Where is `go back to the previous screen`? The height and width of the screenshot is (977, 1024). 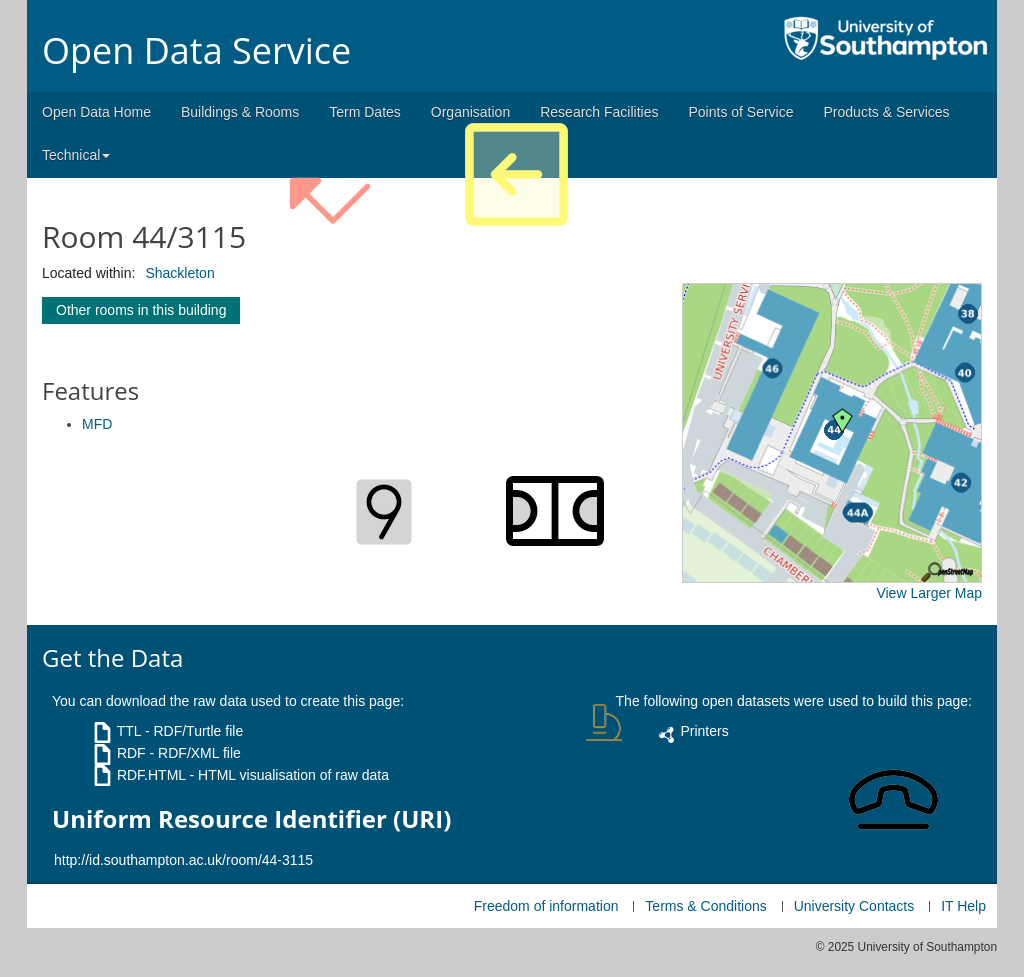
go back to the previous screen is located at coordinates (516, 174).